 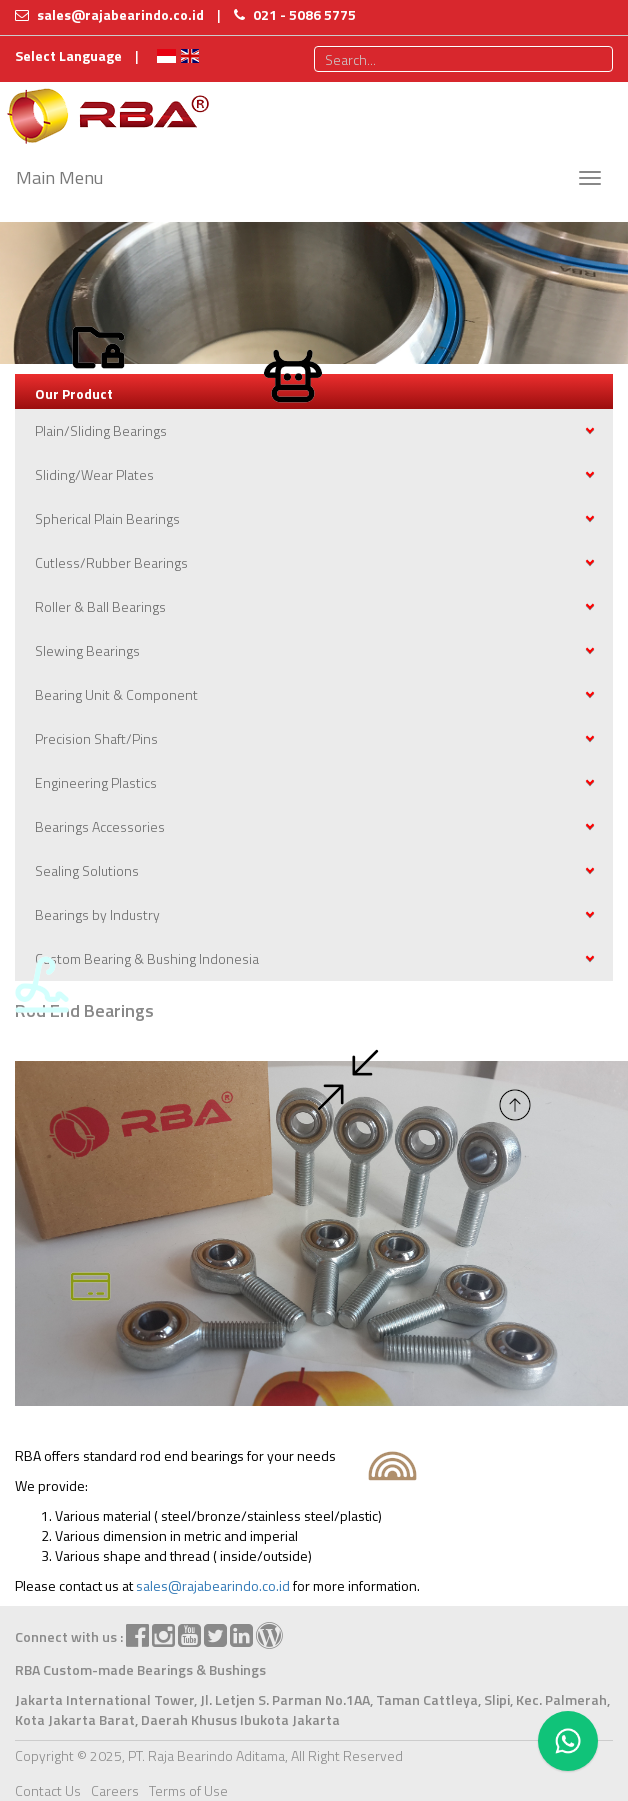 I want to click on manage payment methods, so click(x=90, y=1286).